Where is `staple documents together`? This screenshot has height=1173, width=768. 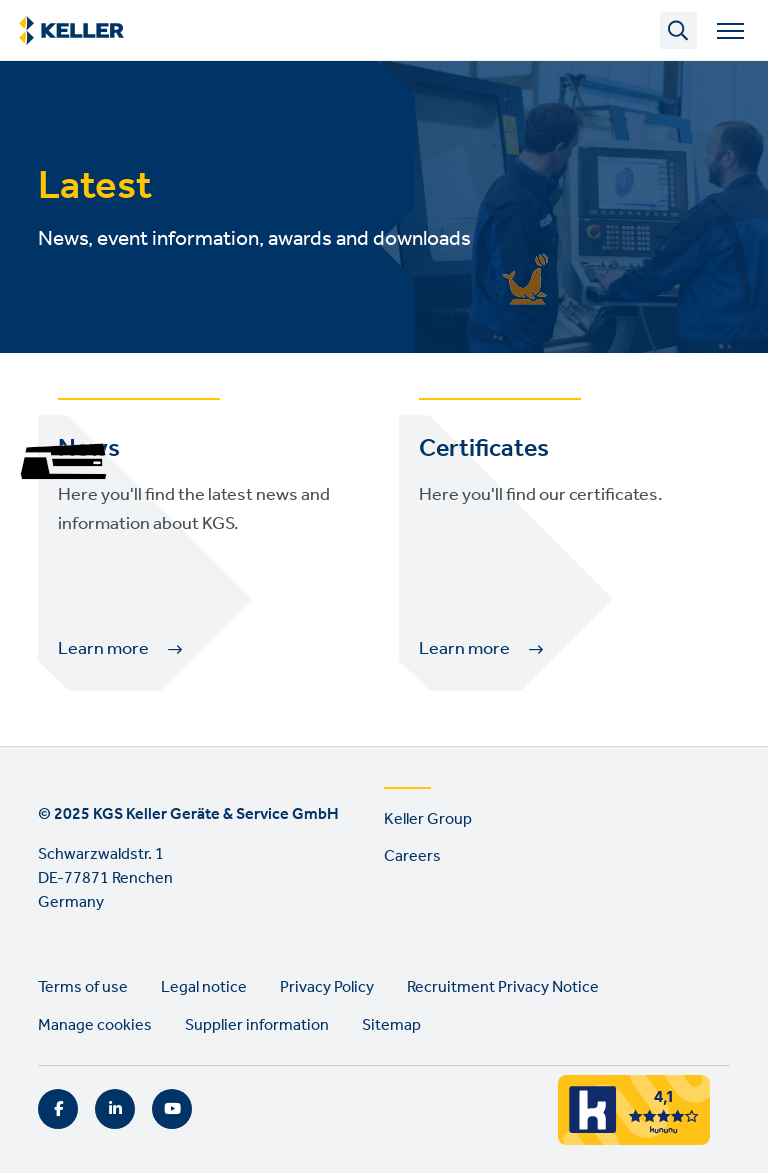 staple documents together is located at coordinates (63, 454).